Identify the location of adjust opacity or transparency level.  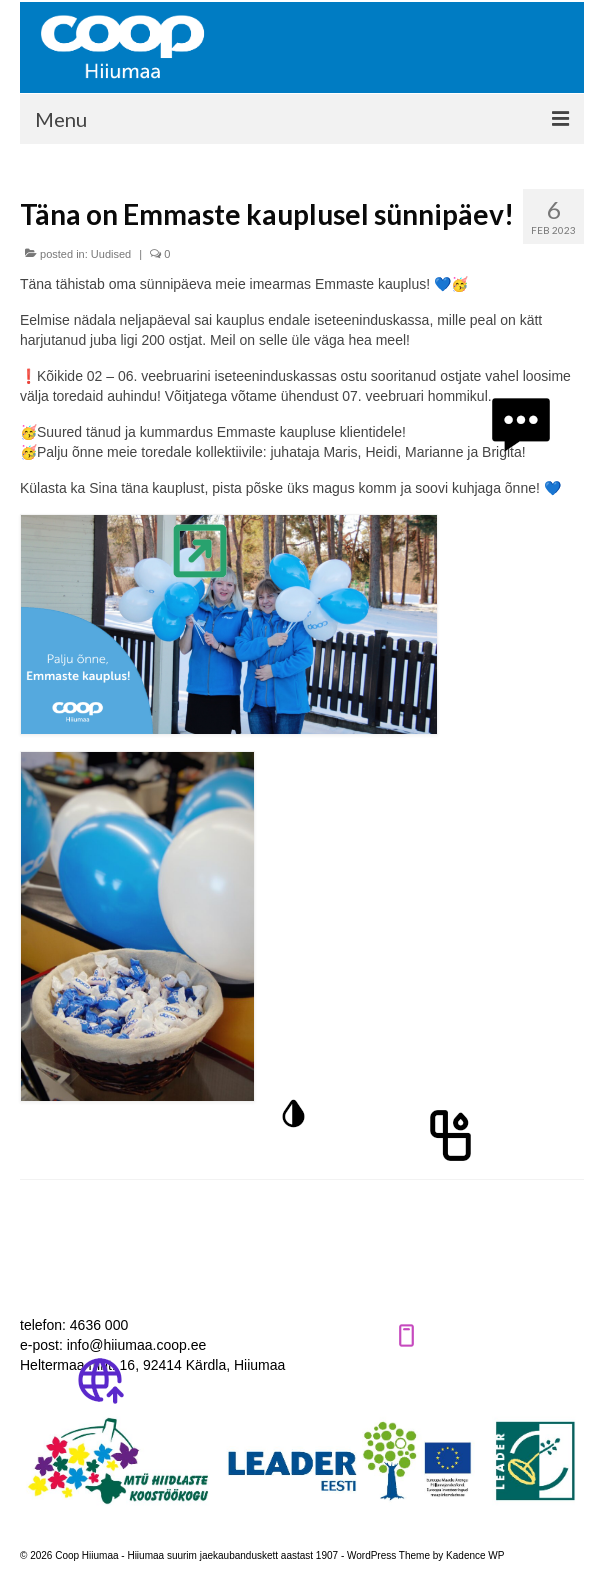
(293, 1113).